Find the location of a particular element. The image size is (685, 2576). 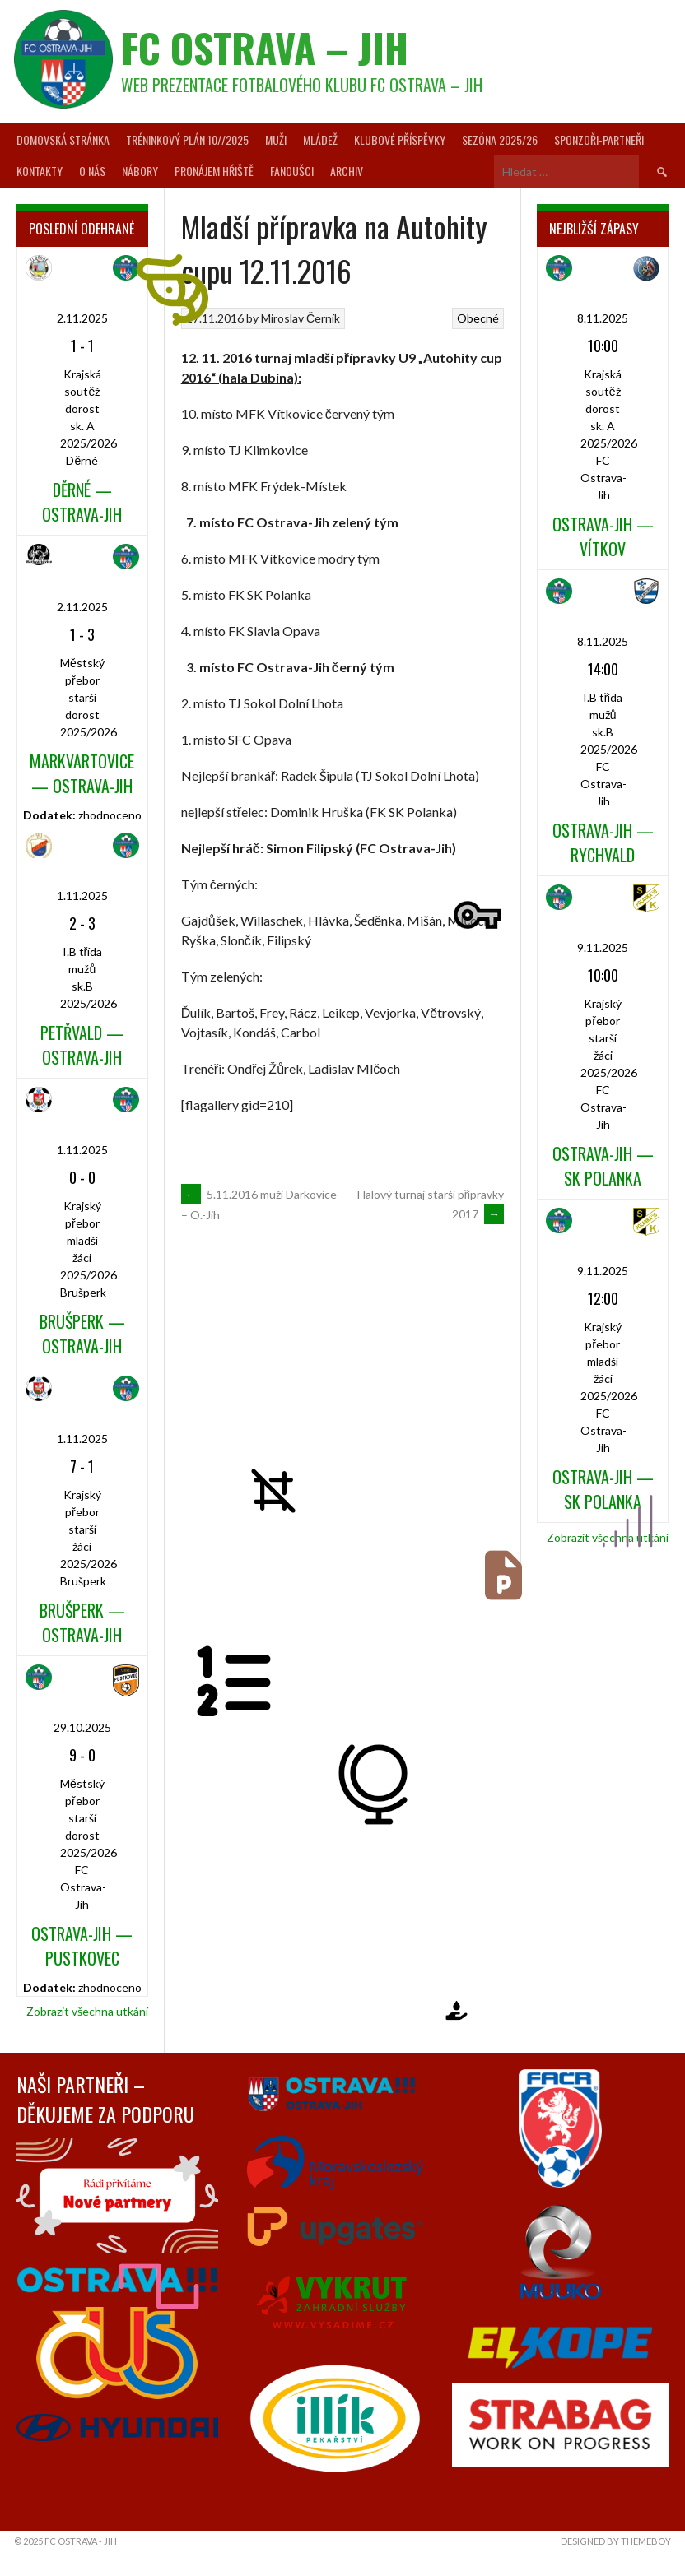

toggle square wave audio signal is located at coordinates (159, 2286).